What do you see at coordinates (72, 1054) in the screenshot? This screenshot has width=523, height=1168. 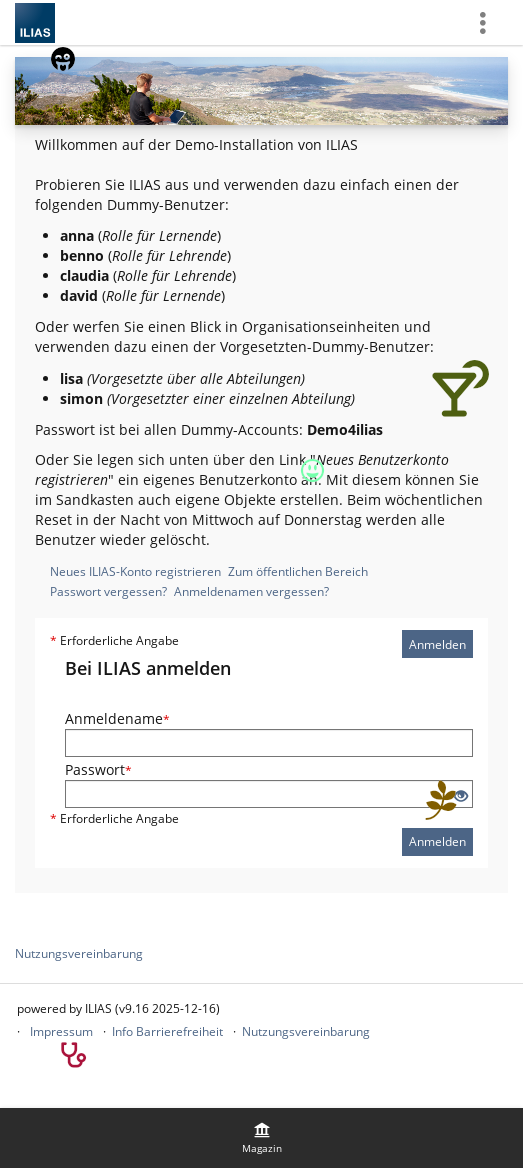 I see `access health or medical features` at bounding box center [72, 1054].